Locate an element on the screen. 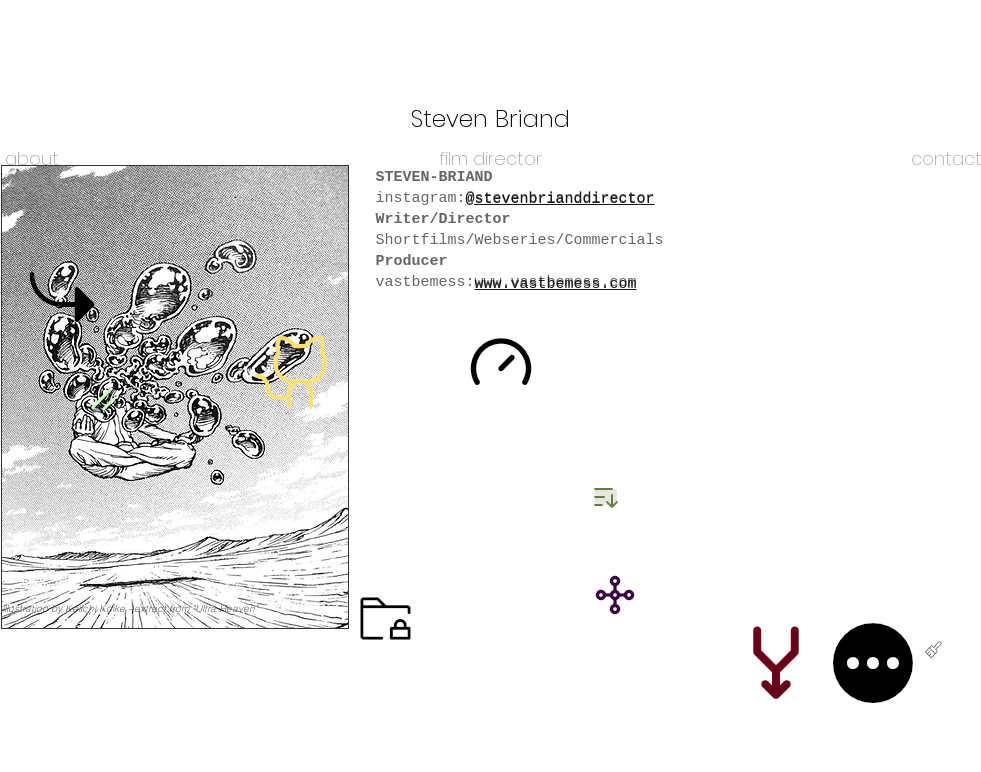 The image size is (981, 772). indicates loading or processing status is located at coordinates (103, 399).